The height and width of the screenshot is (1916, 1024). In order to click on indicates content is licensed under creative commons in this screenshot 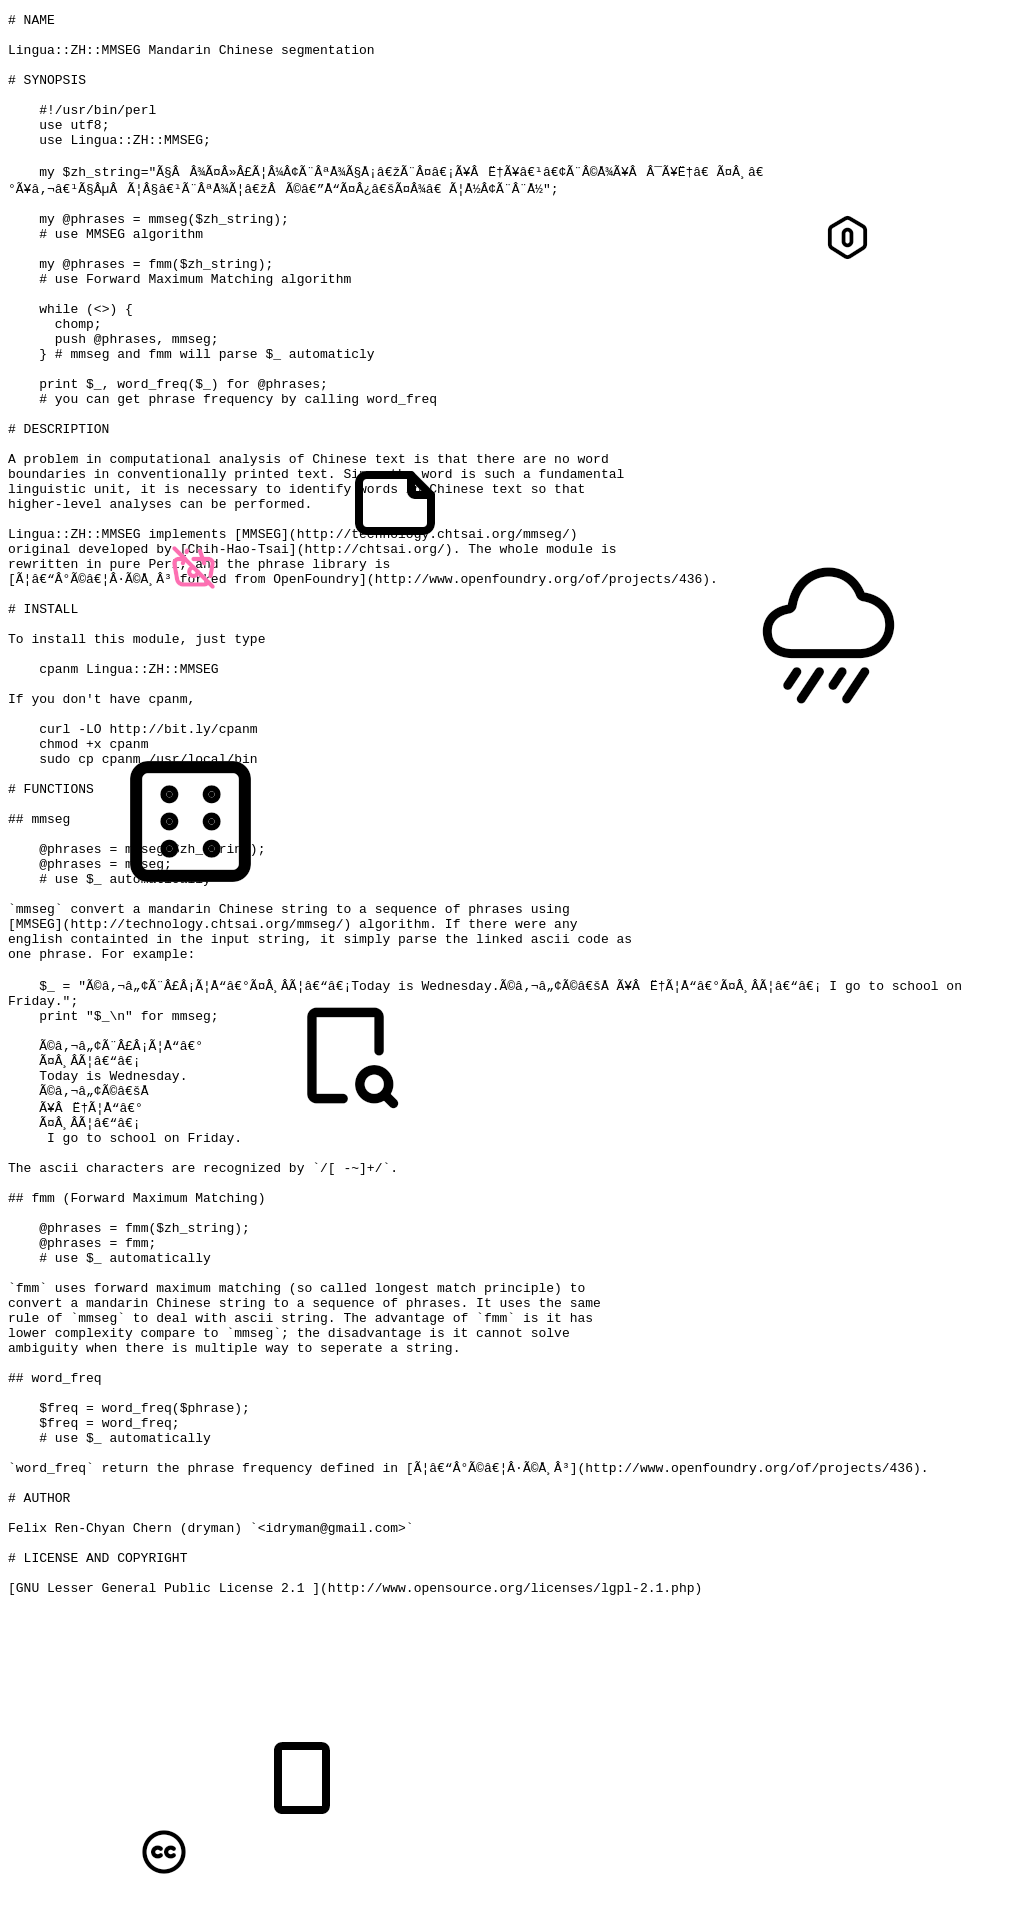, I will do `click(164, 1852)`.